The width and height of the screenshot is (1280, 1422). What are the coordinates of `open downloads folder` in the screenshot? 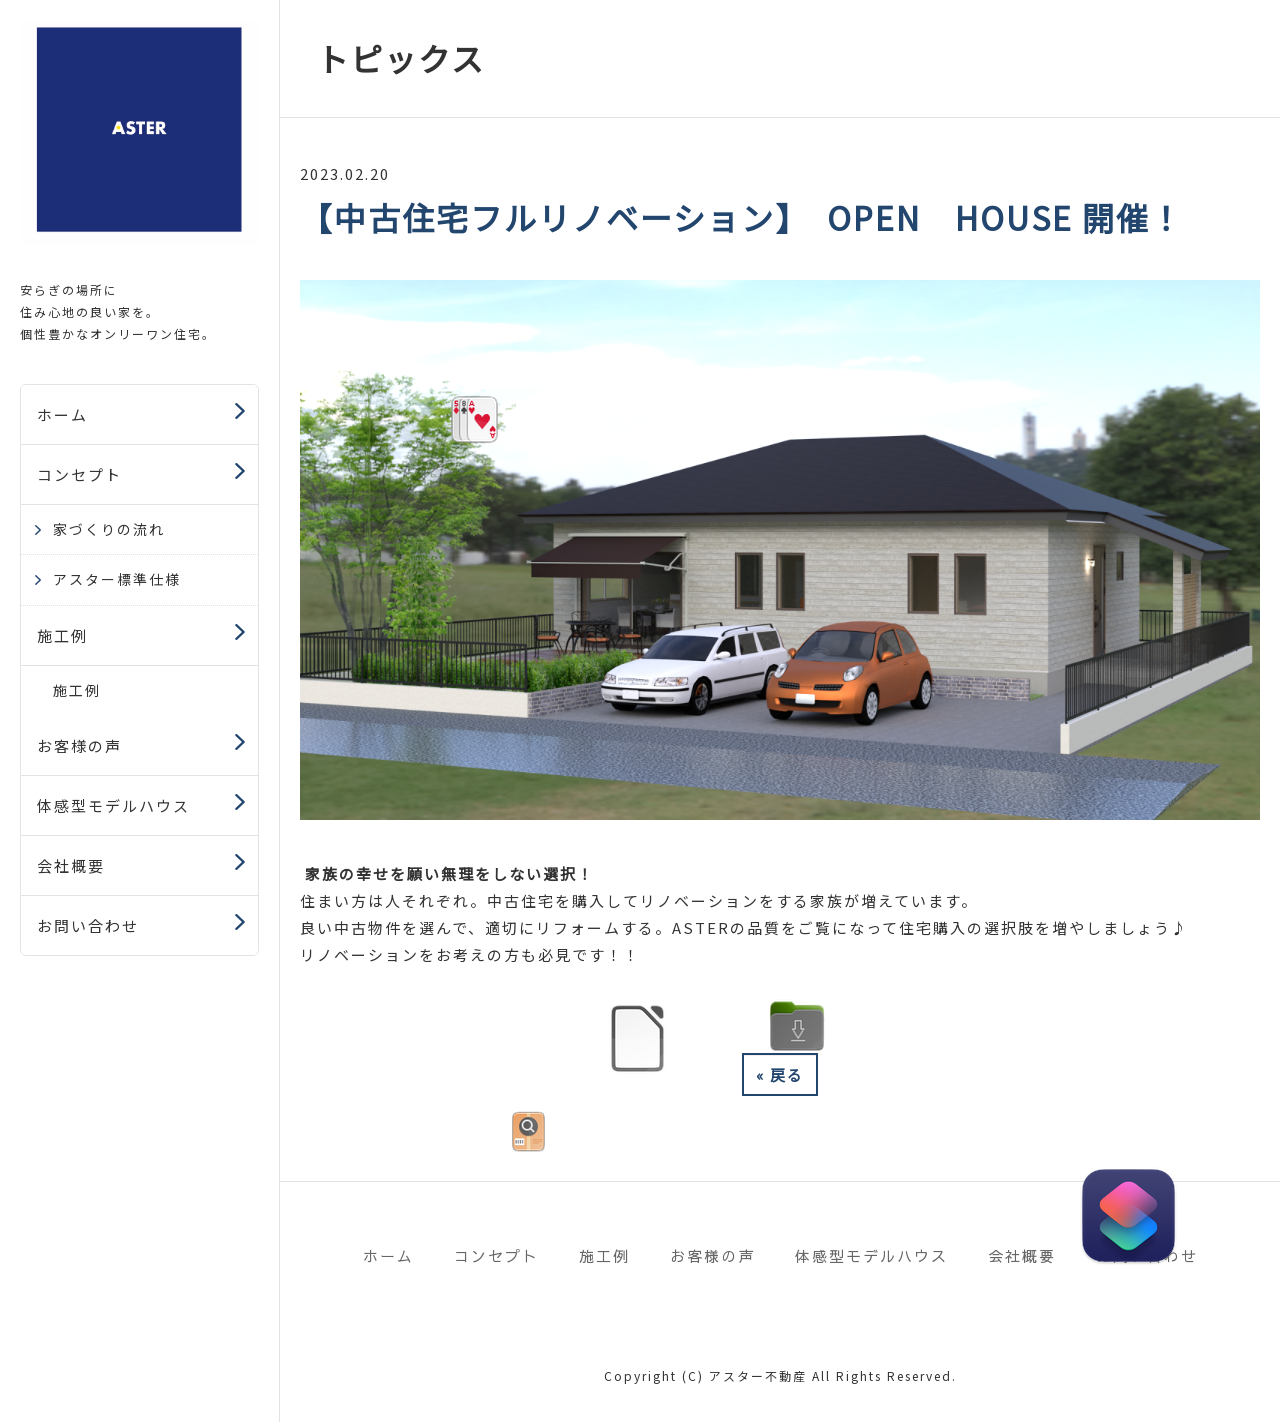 It's located at (797, 1026).